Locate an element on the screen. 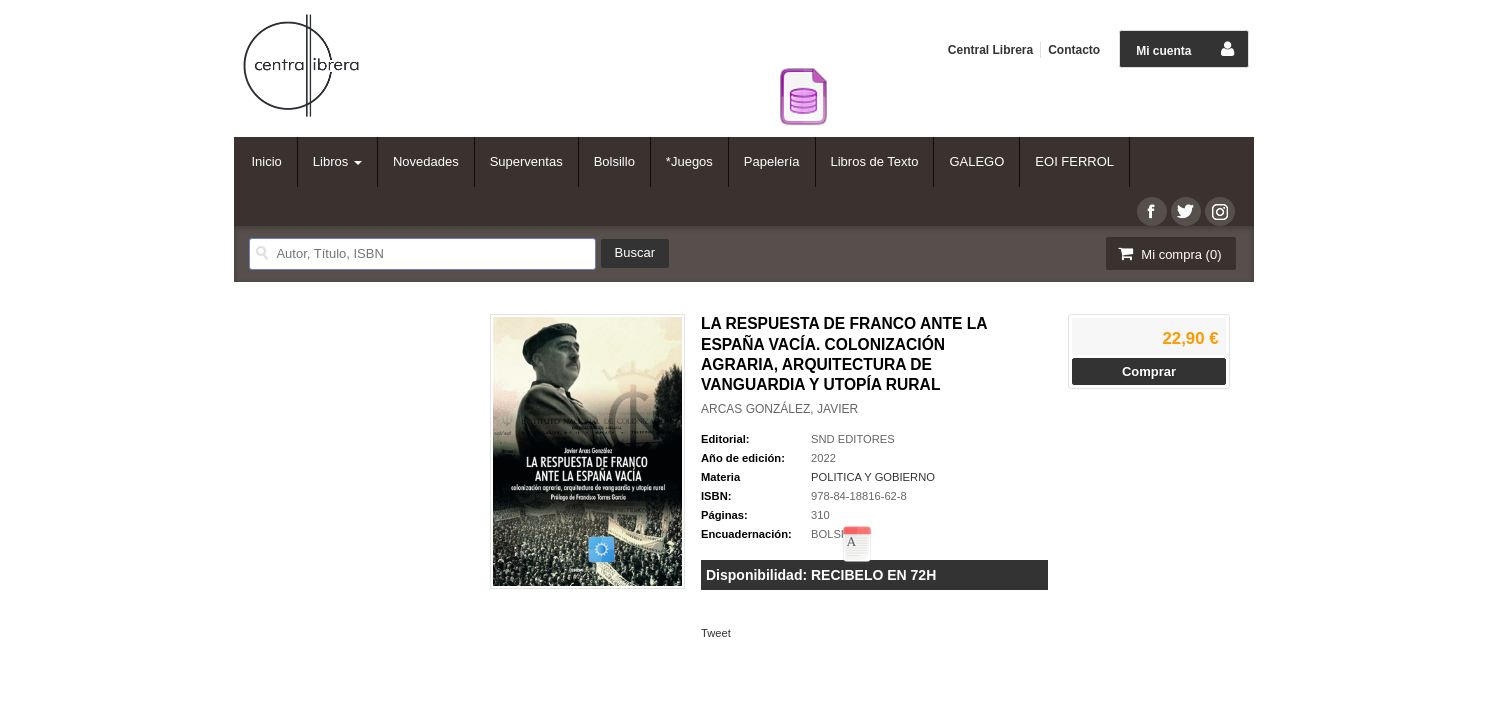 The height and width of the screenshot is (720, 1487). configure default applications for your system is located at coordinates (601, 549).